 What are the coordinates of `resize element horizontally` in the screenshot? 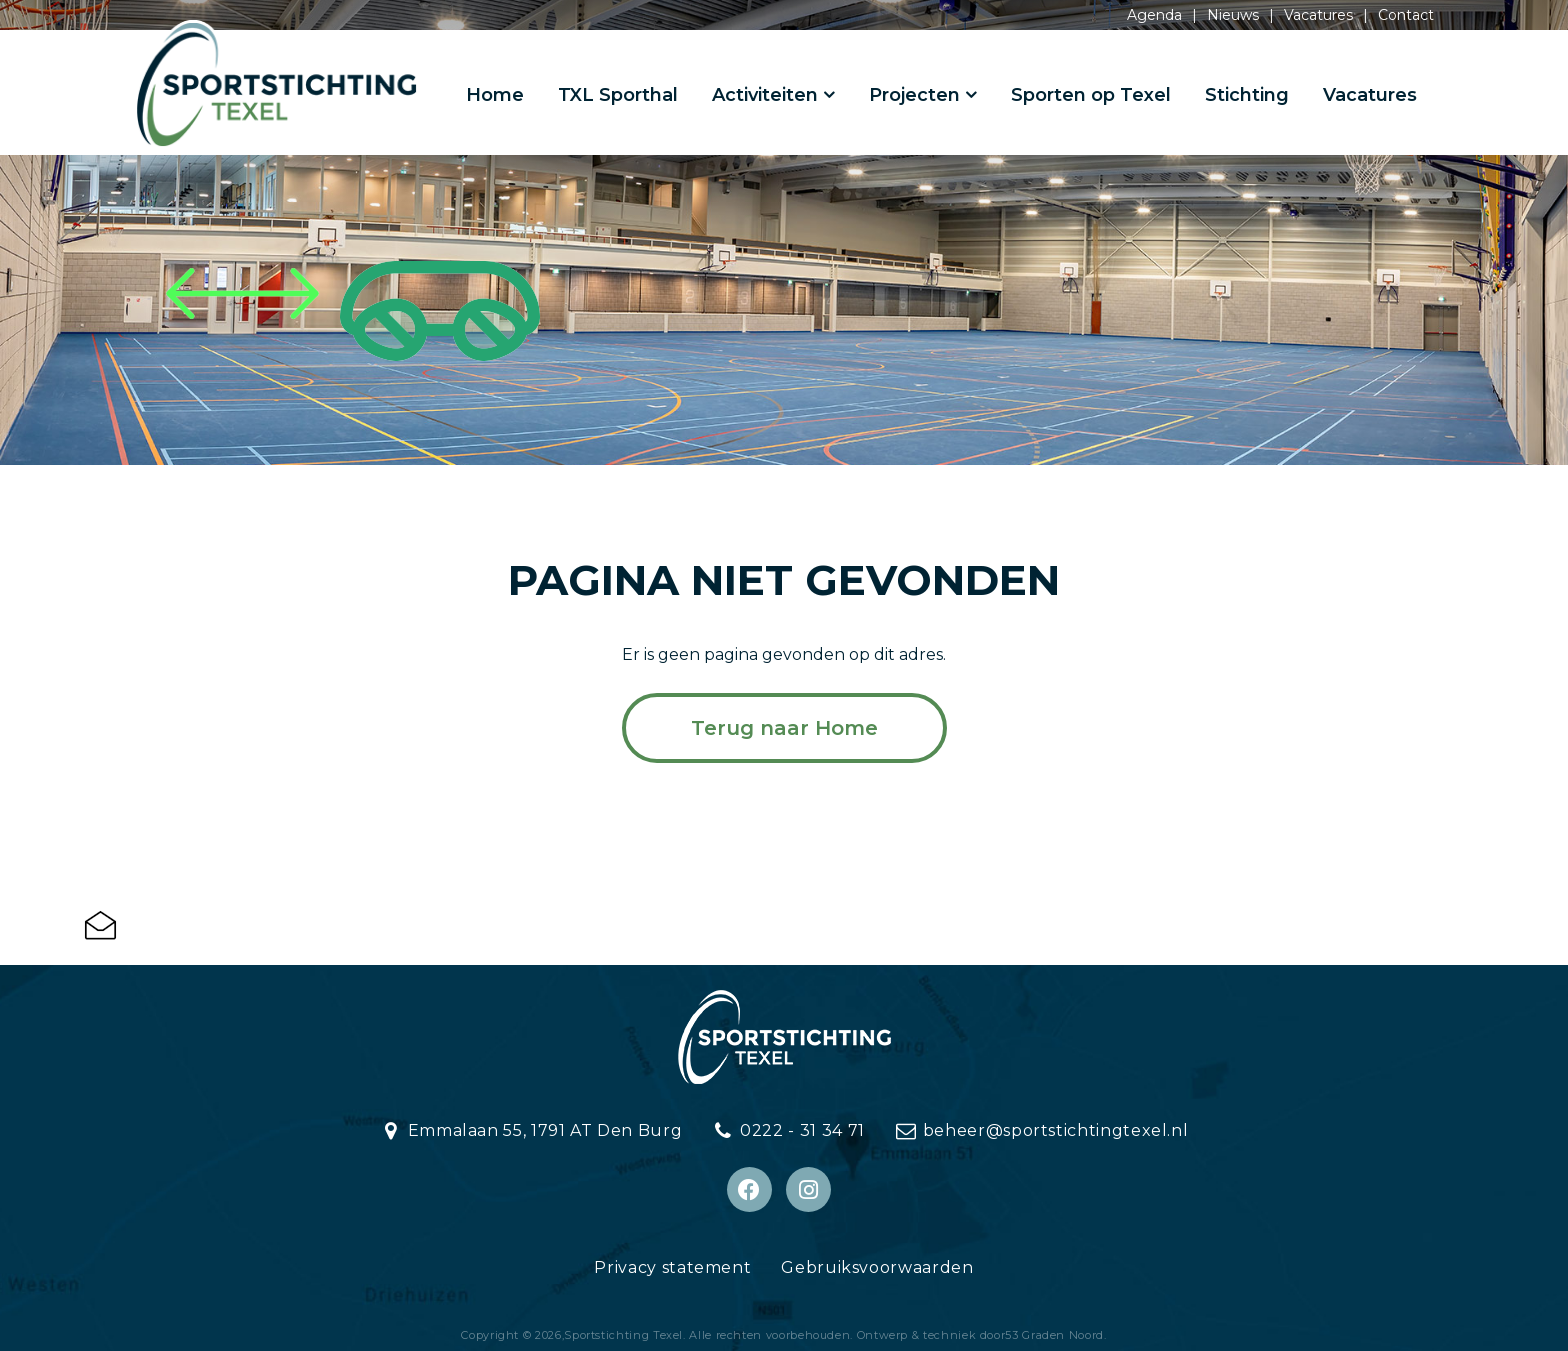 It's located at (242, 293).